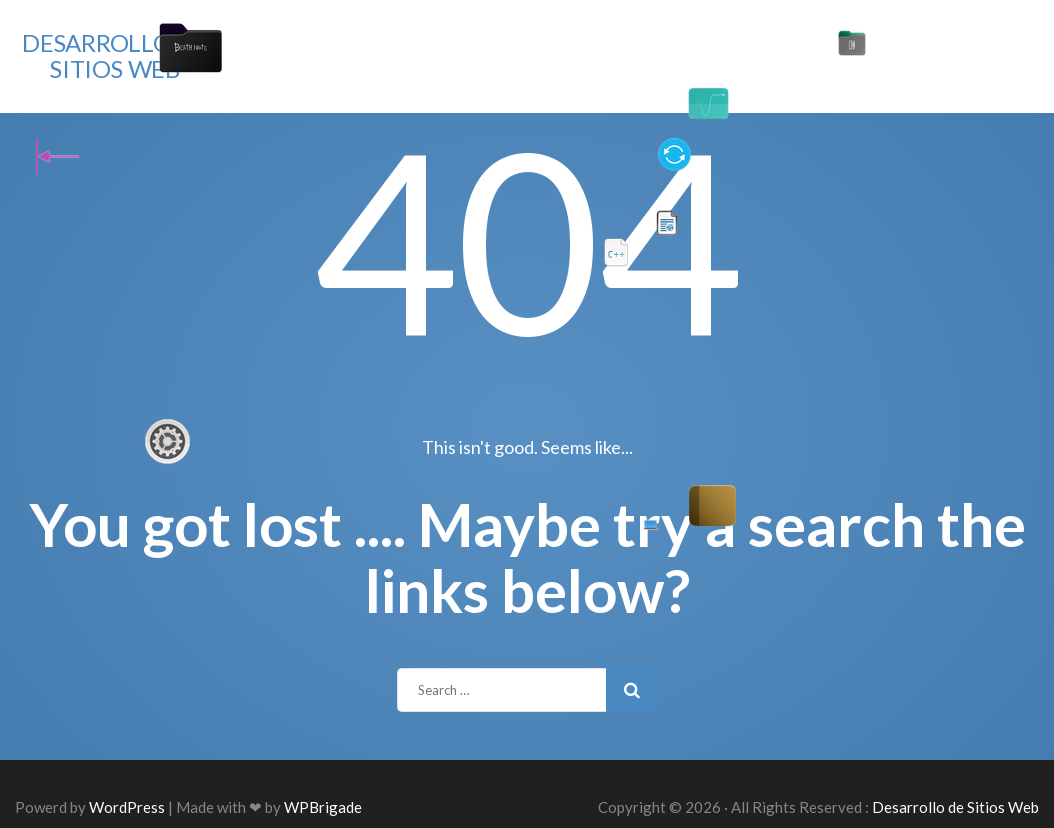 The height and width of the screenshot is (828, 1054). Describe the element at coordinates (712, 504) in the screenshot. I see `access your desktop folder` at that location.